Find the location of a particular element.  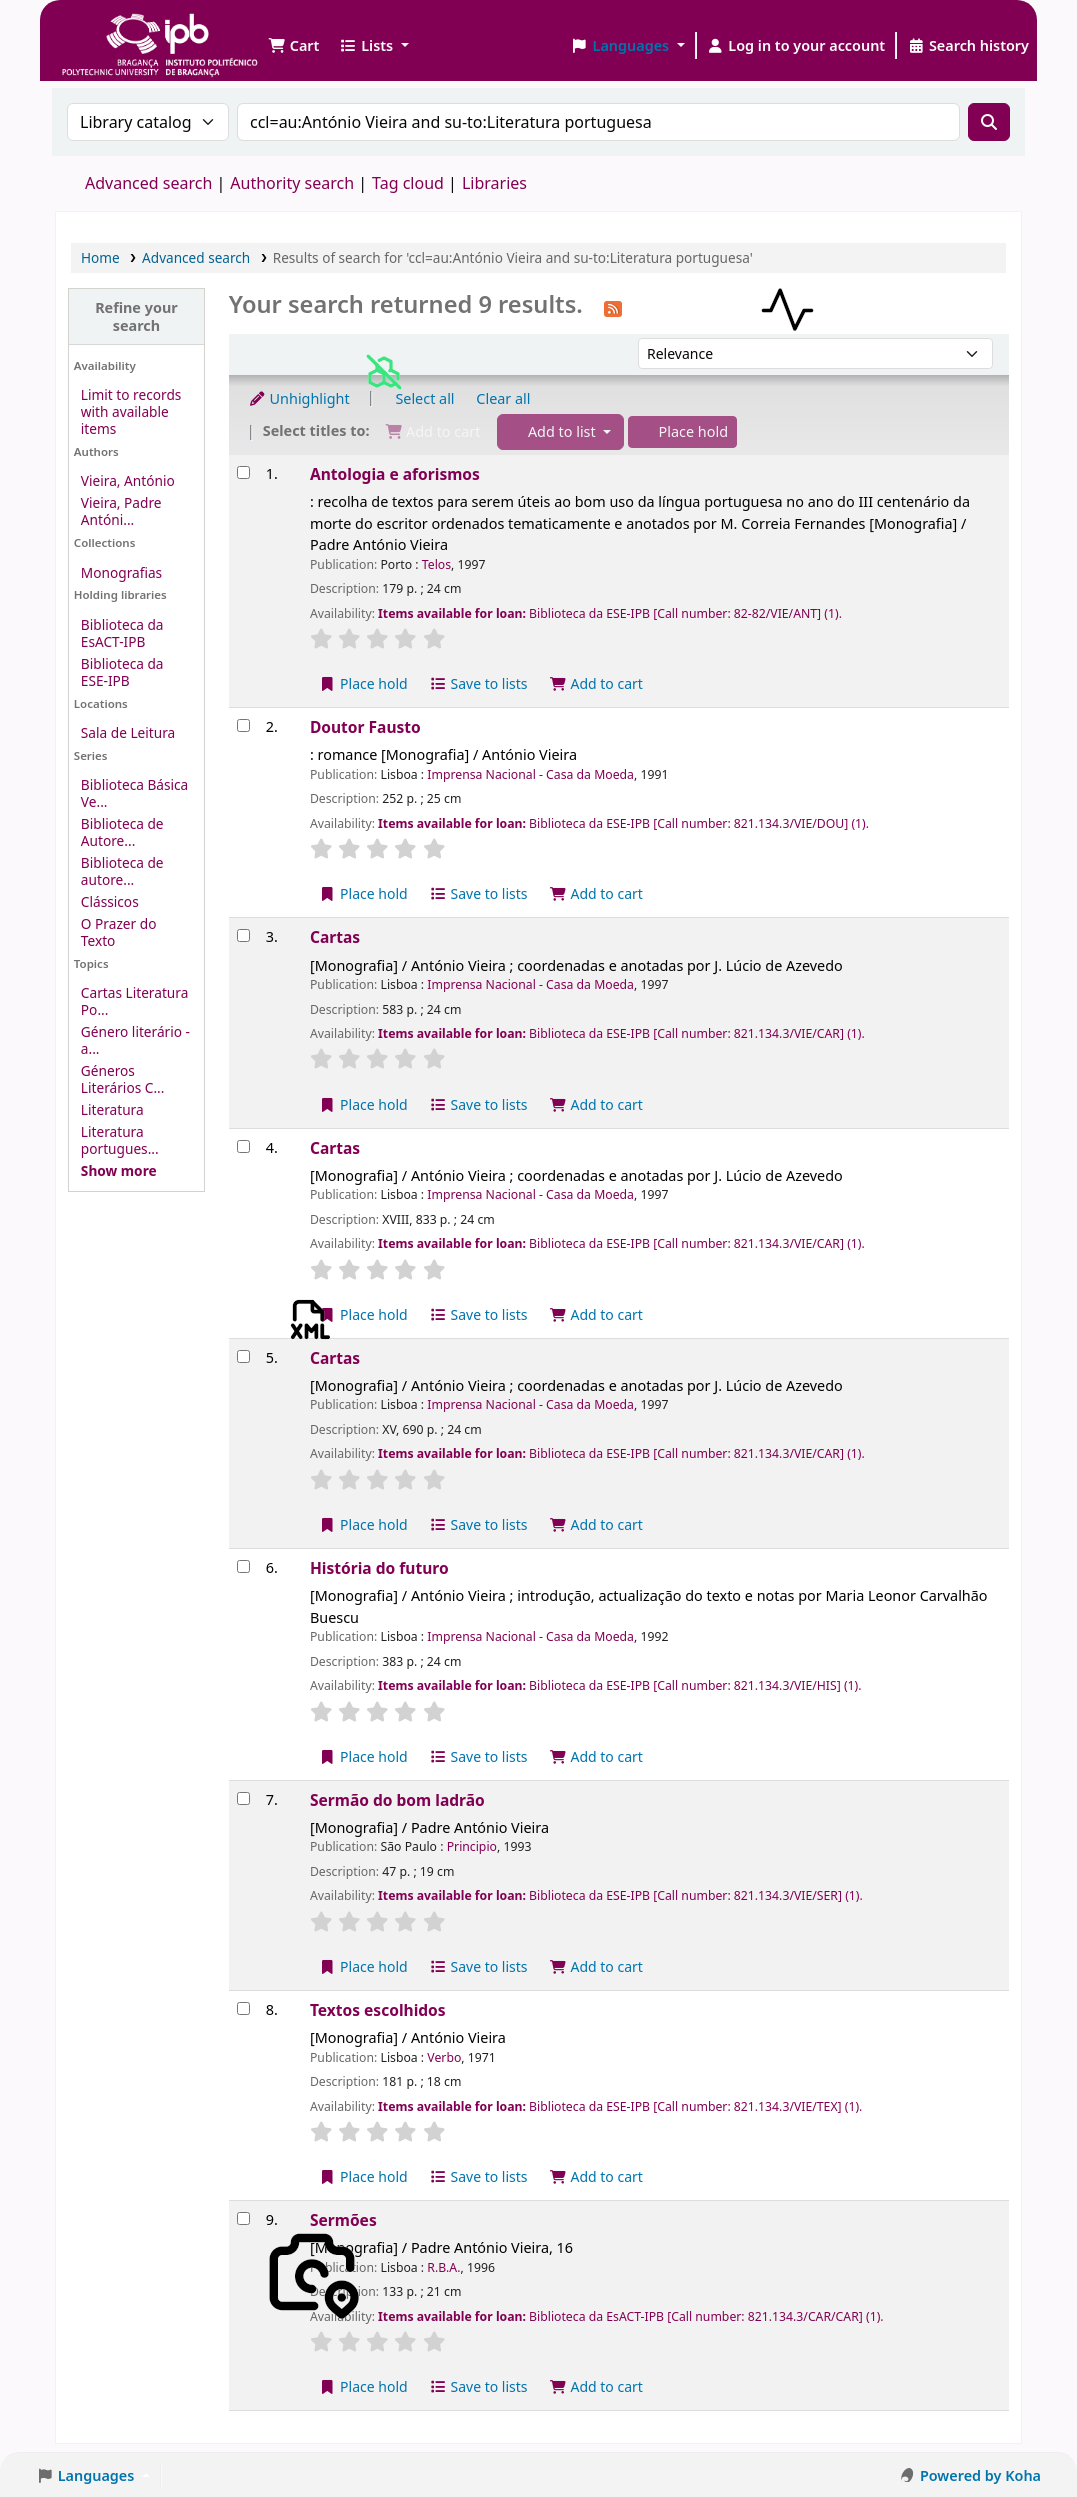

disable hexagonal grid or honeycomb view is located at coordinates (384, 372).